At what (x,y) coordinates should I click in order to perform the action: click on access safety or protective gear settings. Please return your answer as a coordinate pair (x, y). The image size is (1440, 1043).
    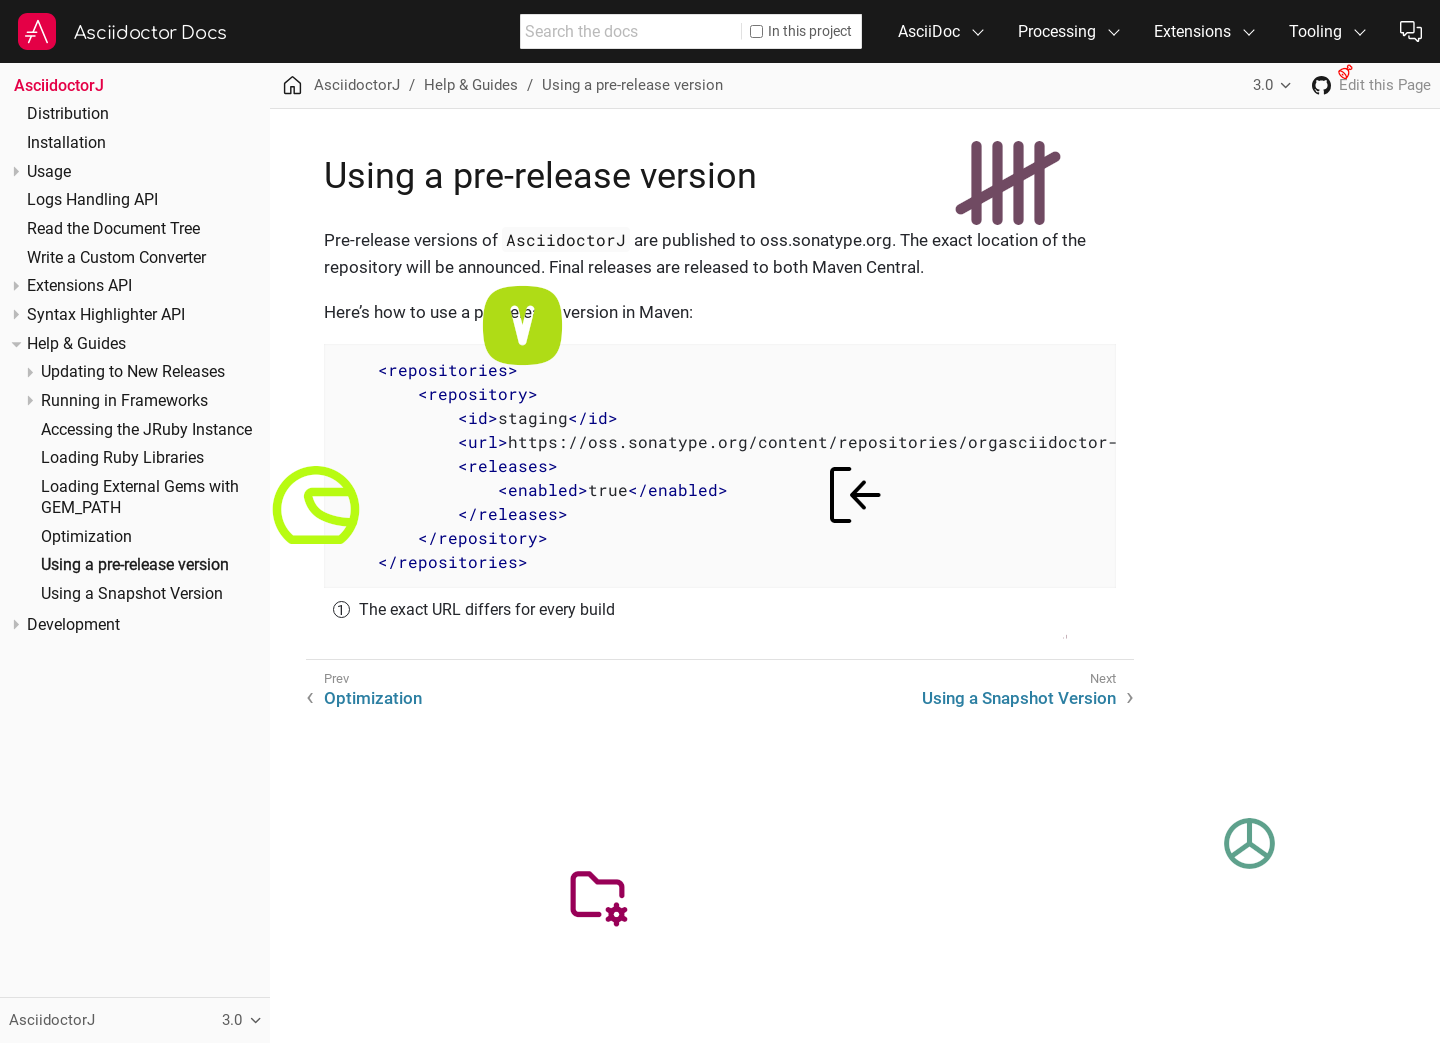
    Looking at the image, I should click on (316, 505).